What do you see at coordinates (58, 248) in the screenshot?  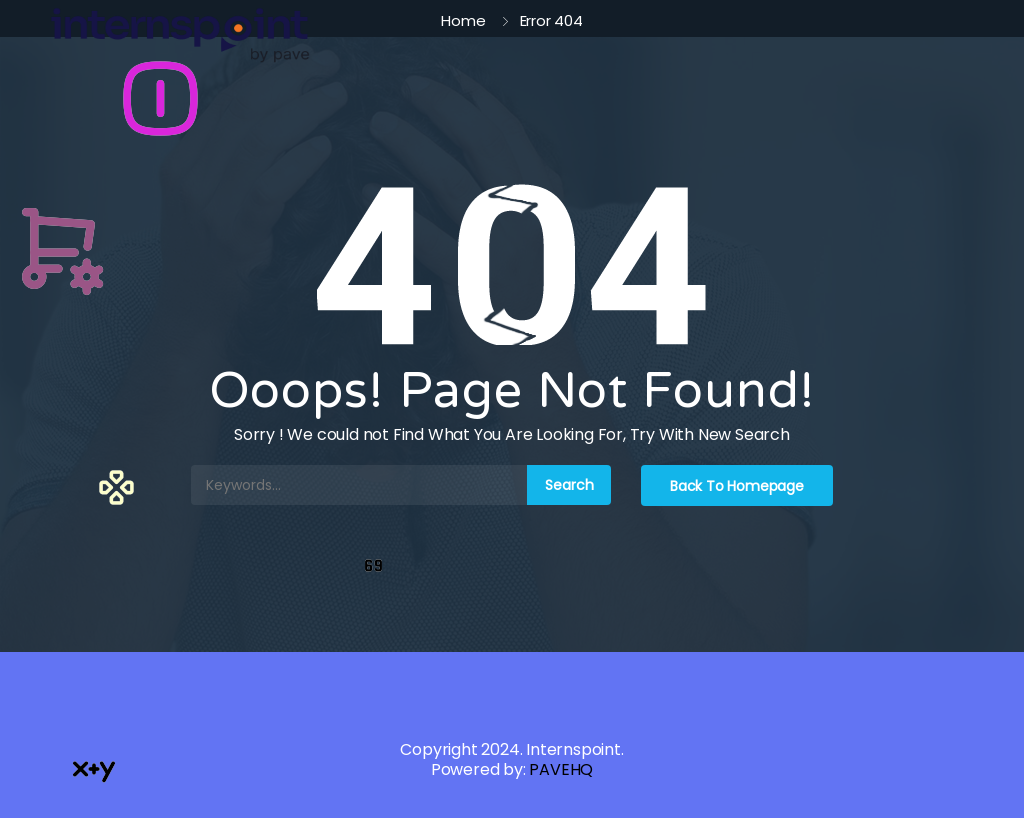 I see `access shopping cart settings` at bounding box center [58, 248].